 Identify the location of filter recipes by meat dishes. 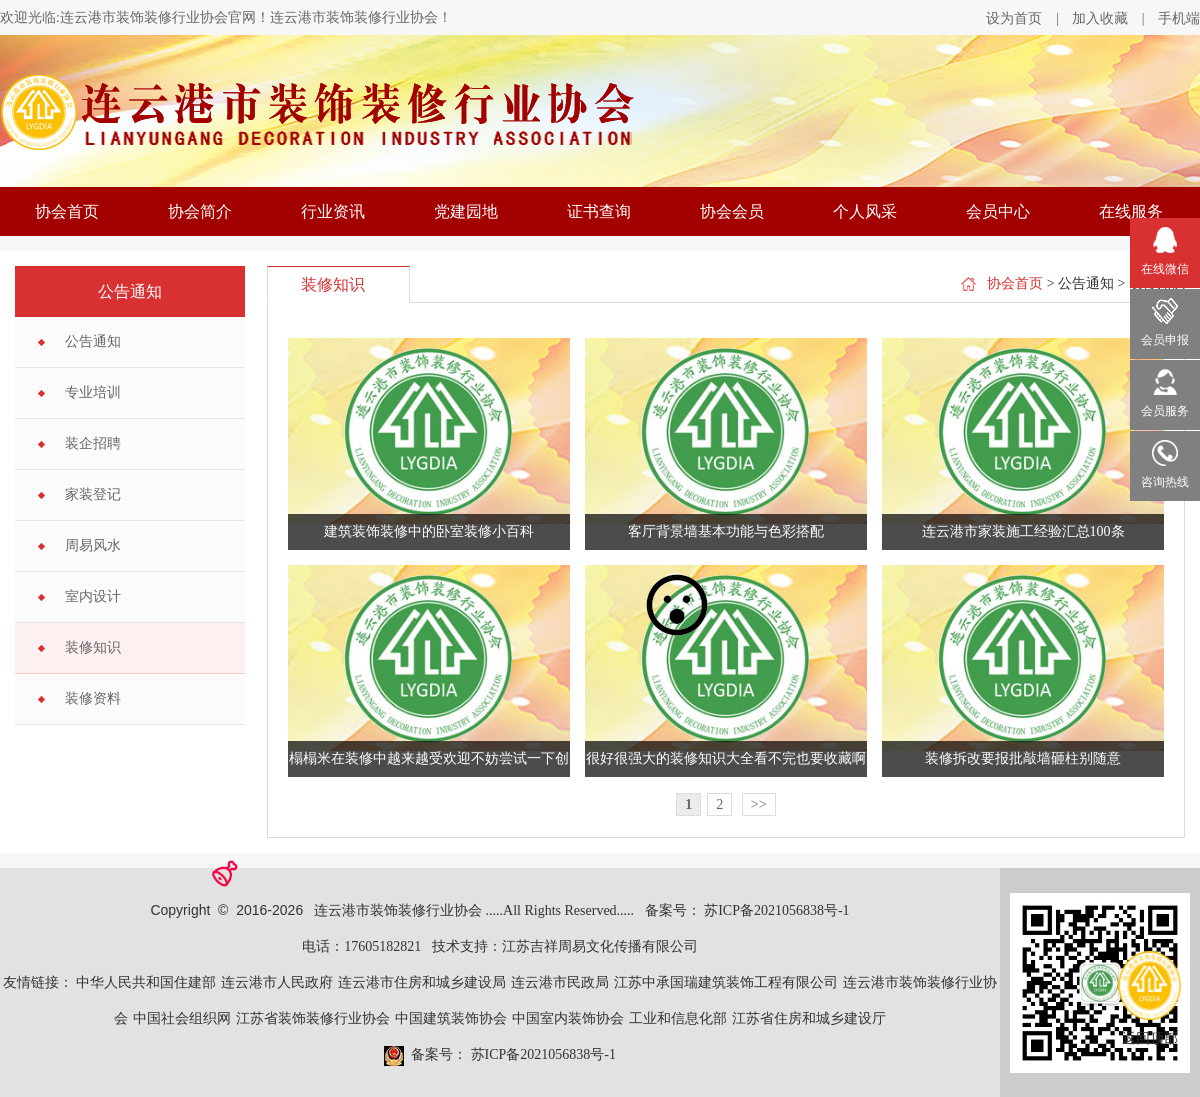
(225, 873).